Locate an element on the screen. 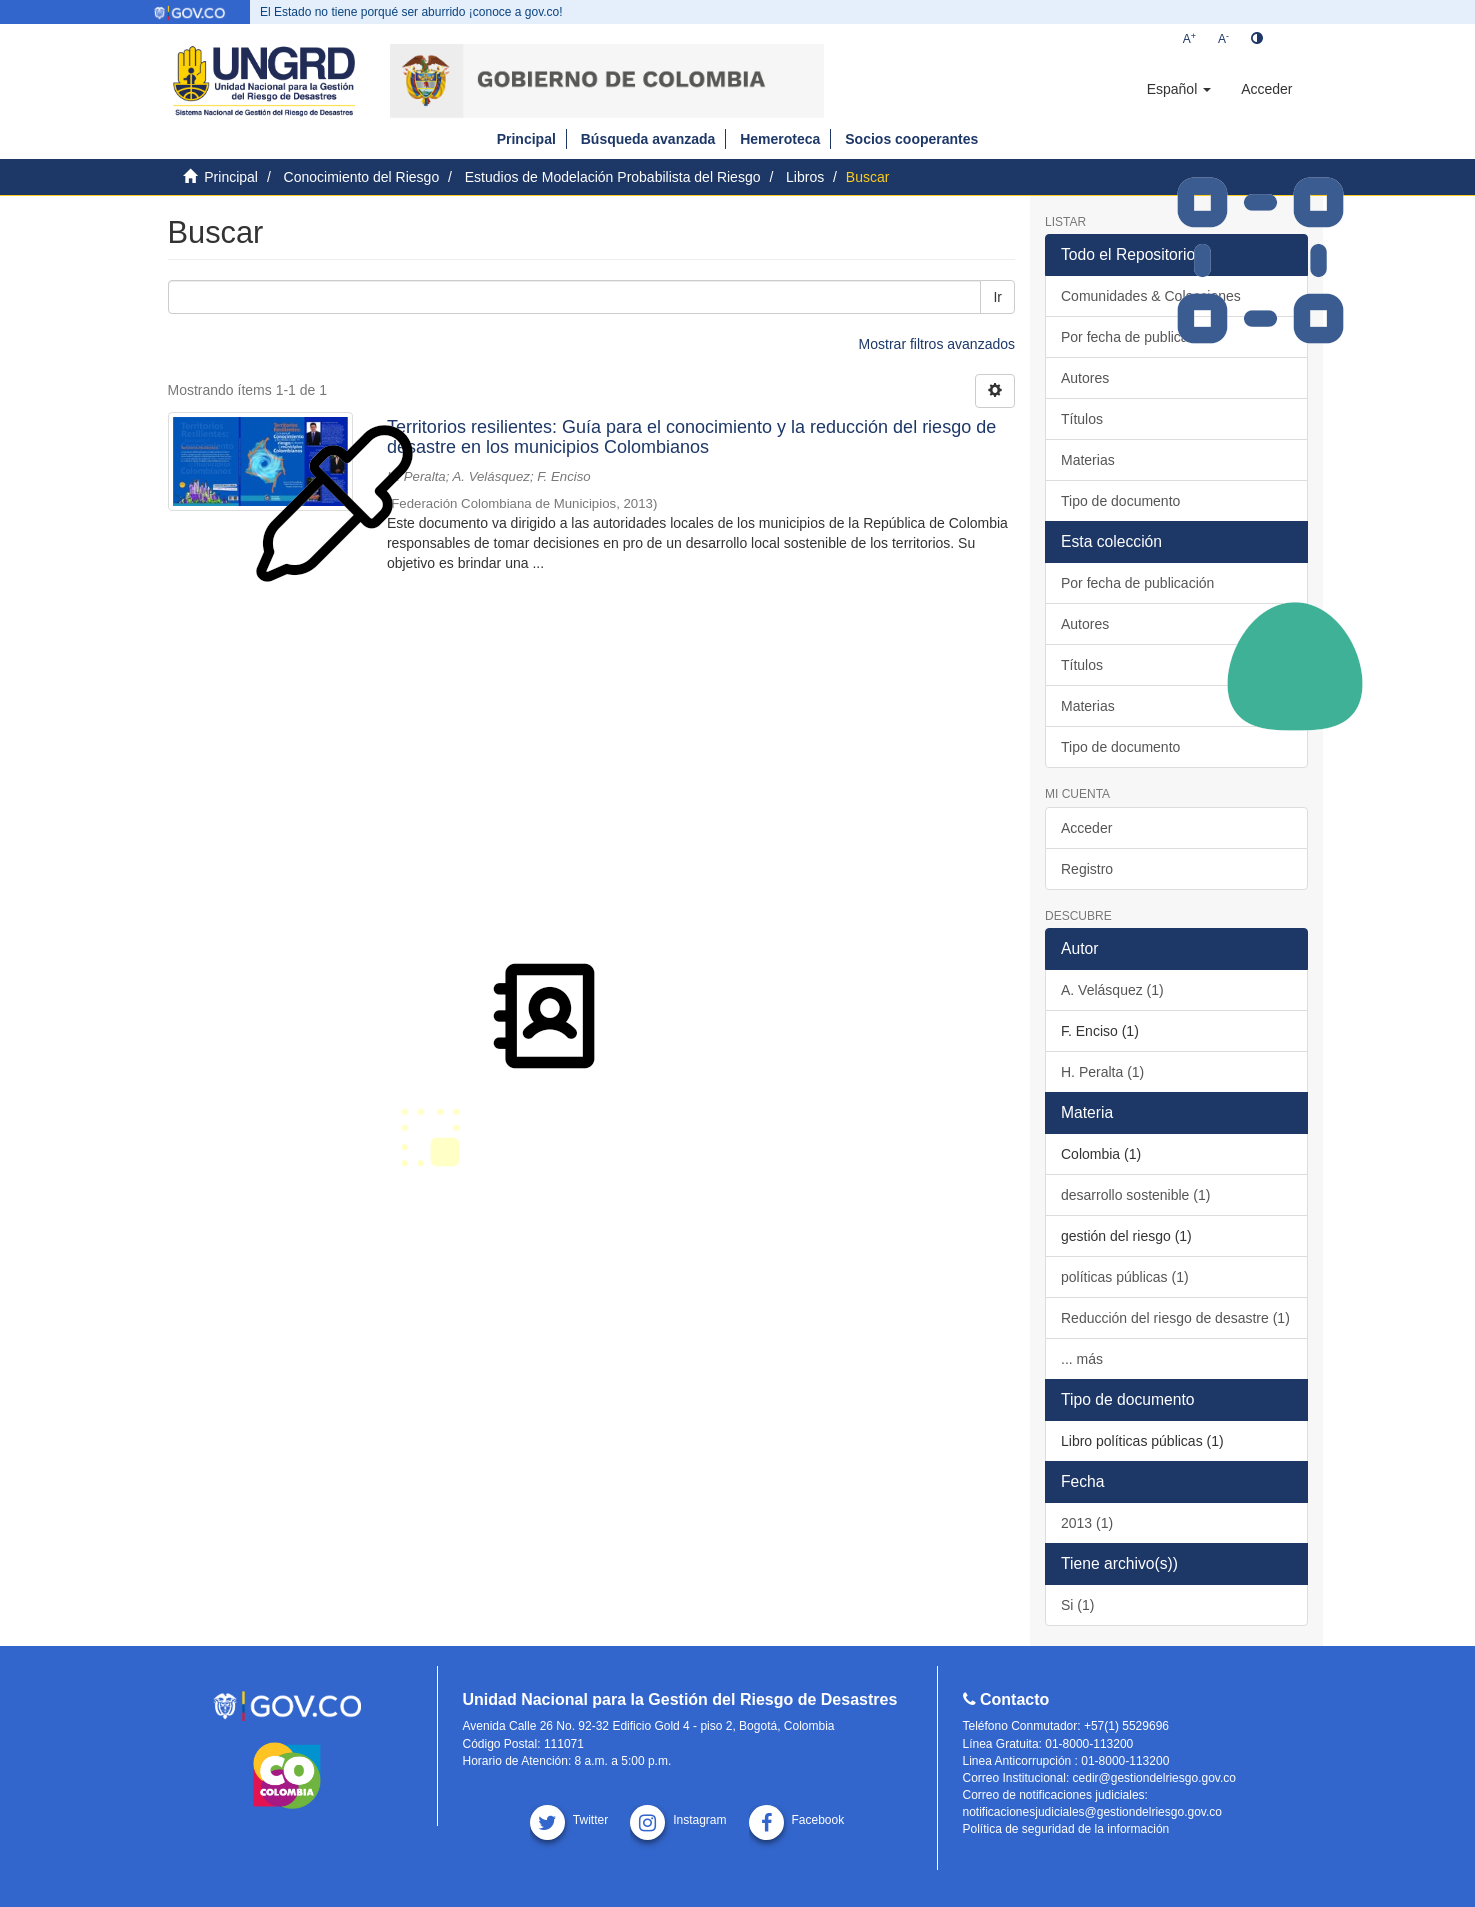  align content to bottom-right corner is located at coordinates (430, 1137).